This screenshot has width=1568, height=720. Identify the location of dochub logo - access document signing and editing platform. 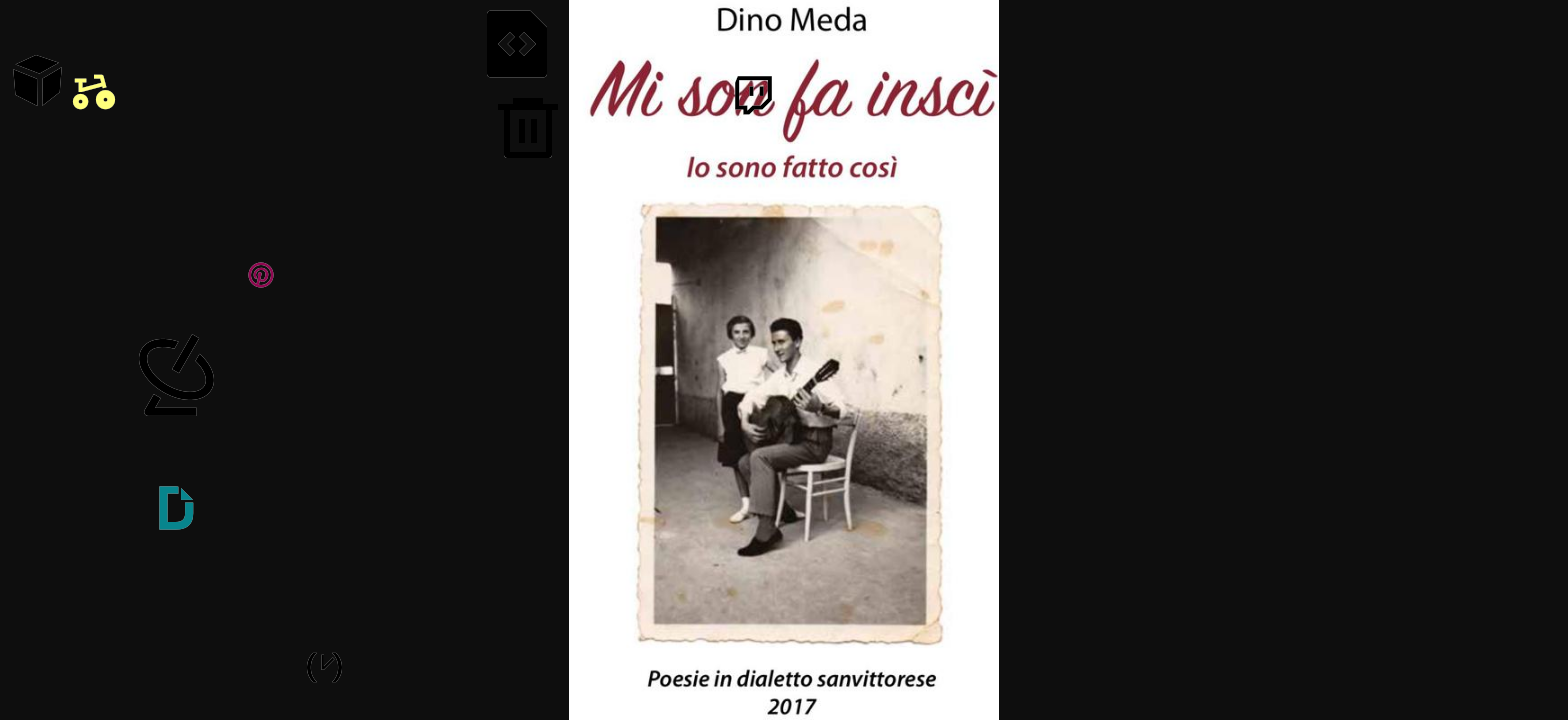
(177, 508).